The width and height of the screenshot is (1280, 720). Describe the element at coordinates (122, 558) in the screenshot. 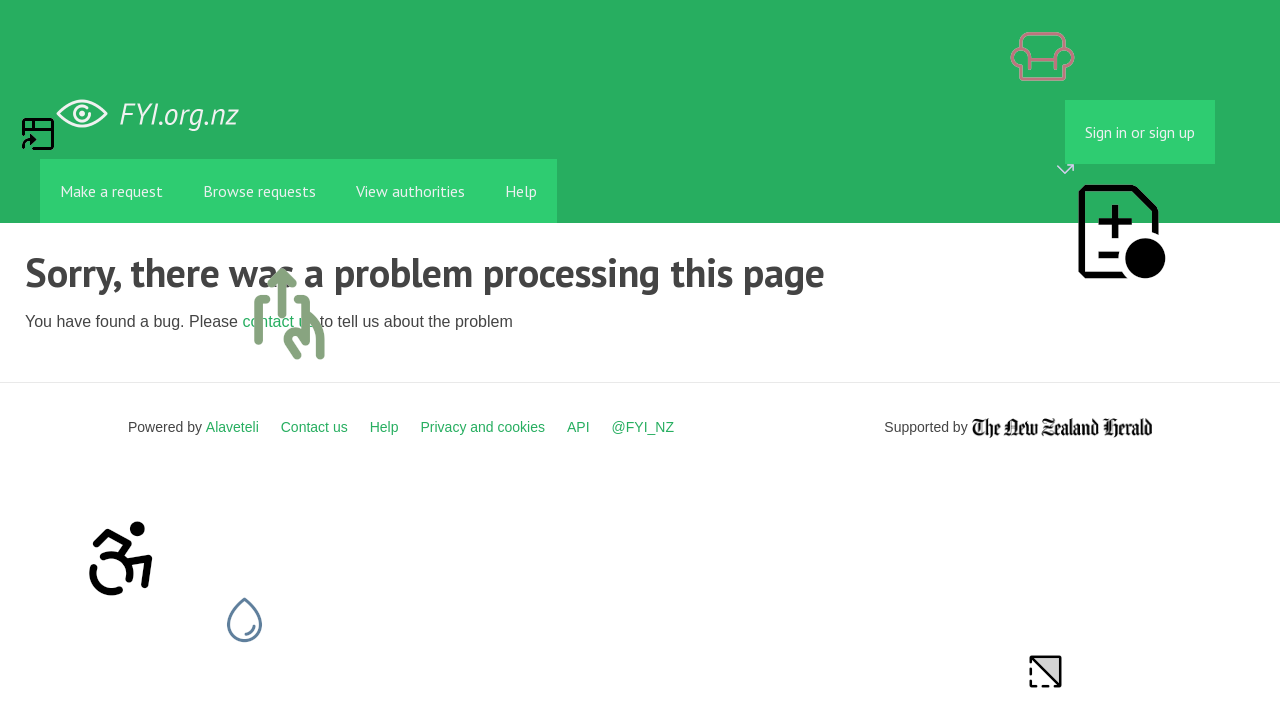

I see `access accessibility settings` at that location.